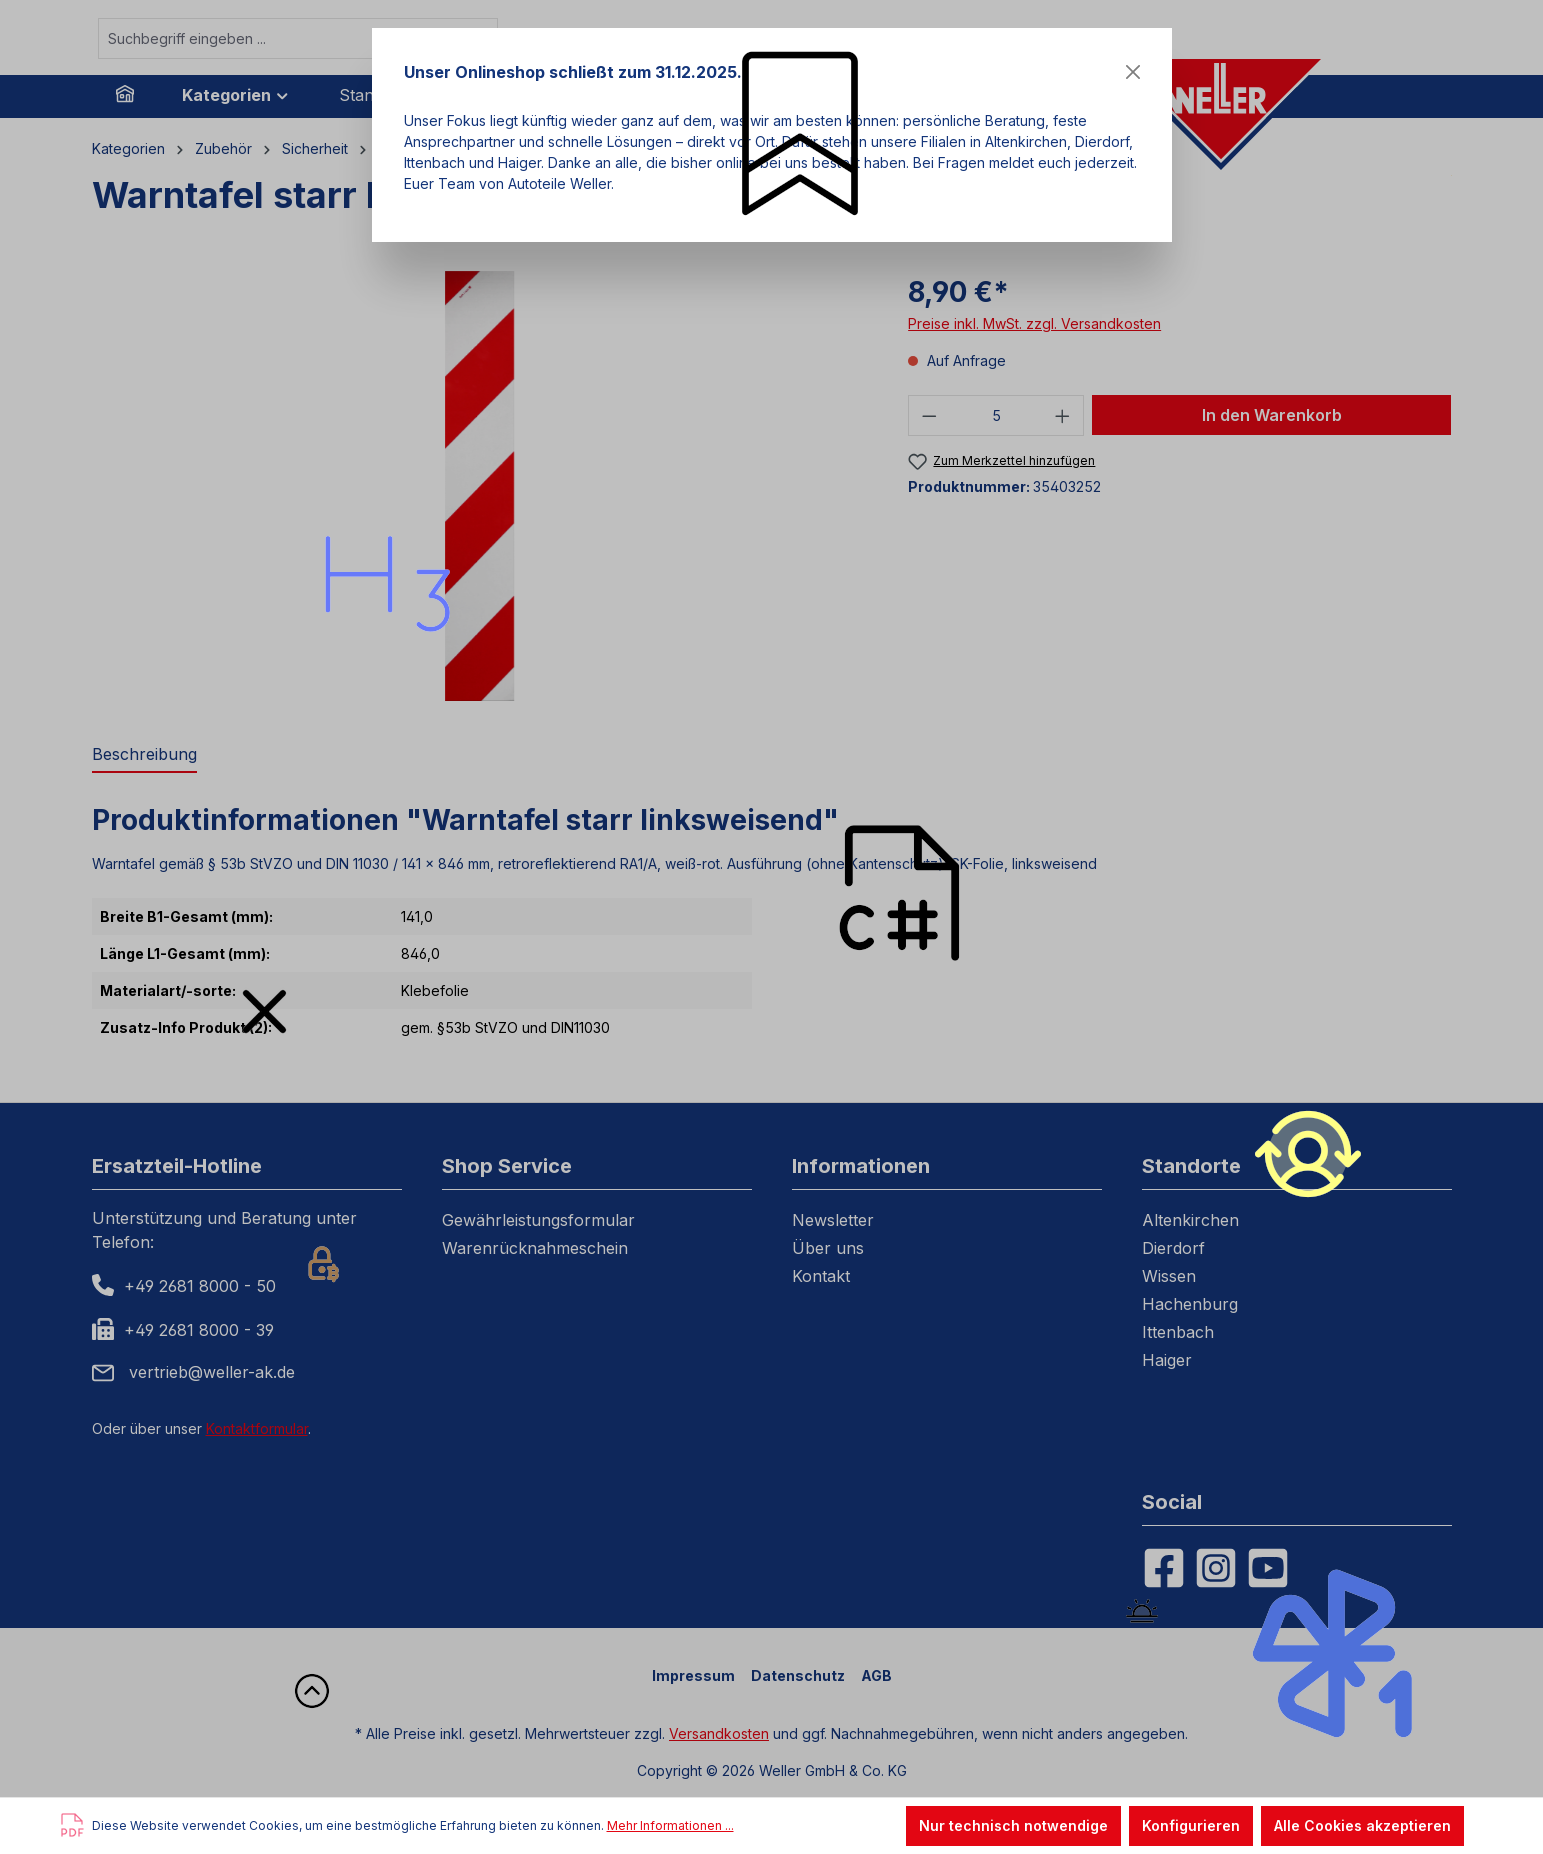 The image size is (1543, 1854). I want to click on open a C# source code file, so click(902, 893).